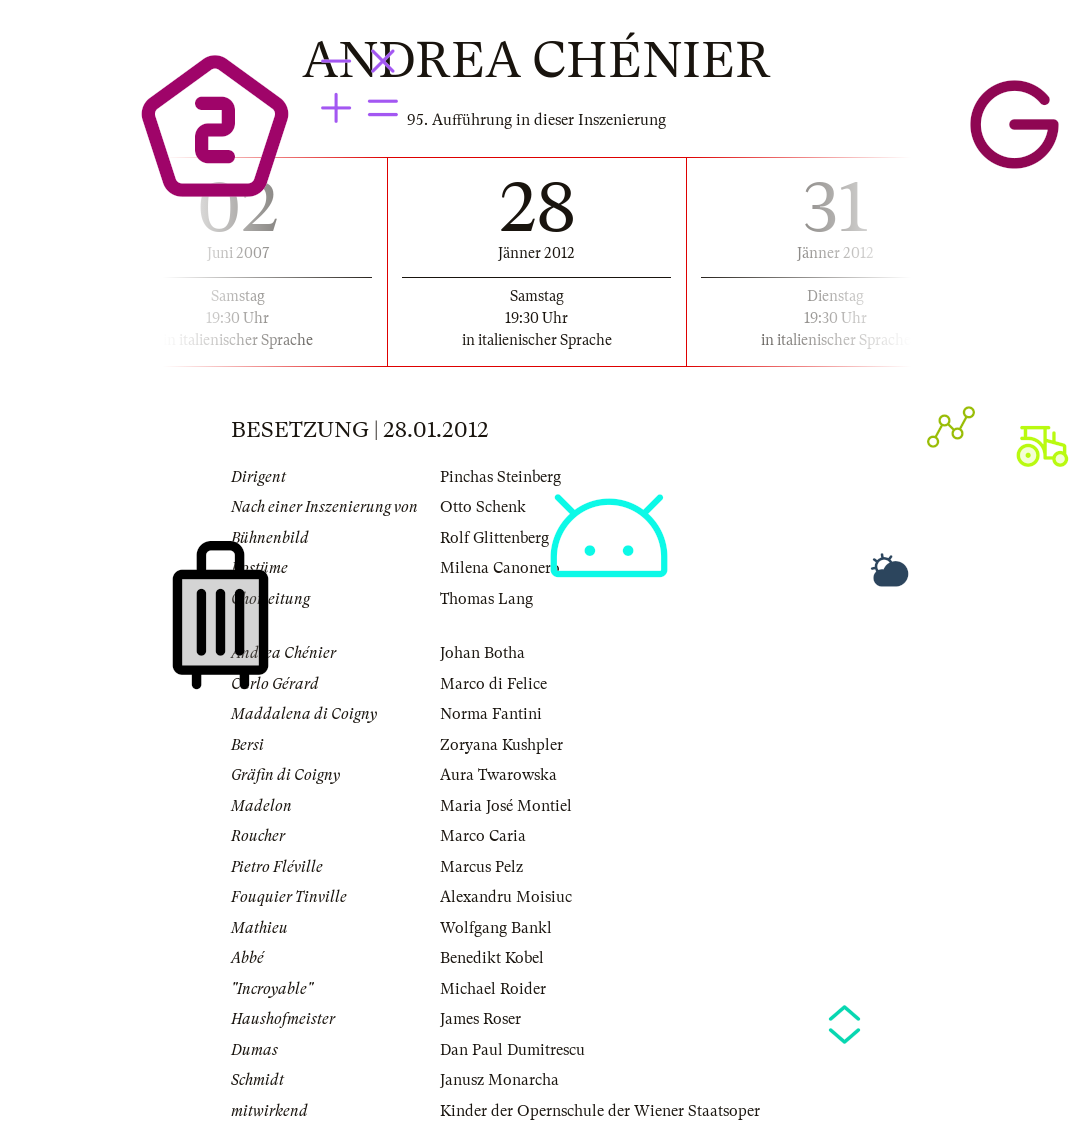 The height and width of the screenshot is (1126, 1072). I want to click on android device or platform indicator, so click(609, 540).